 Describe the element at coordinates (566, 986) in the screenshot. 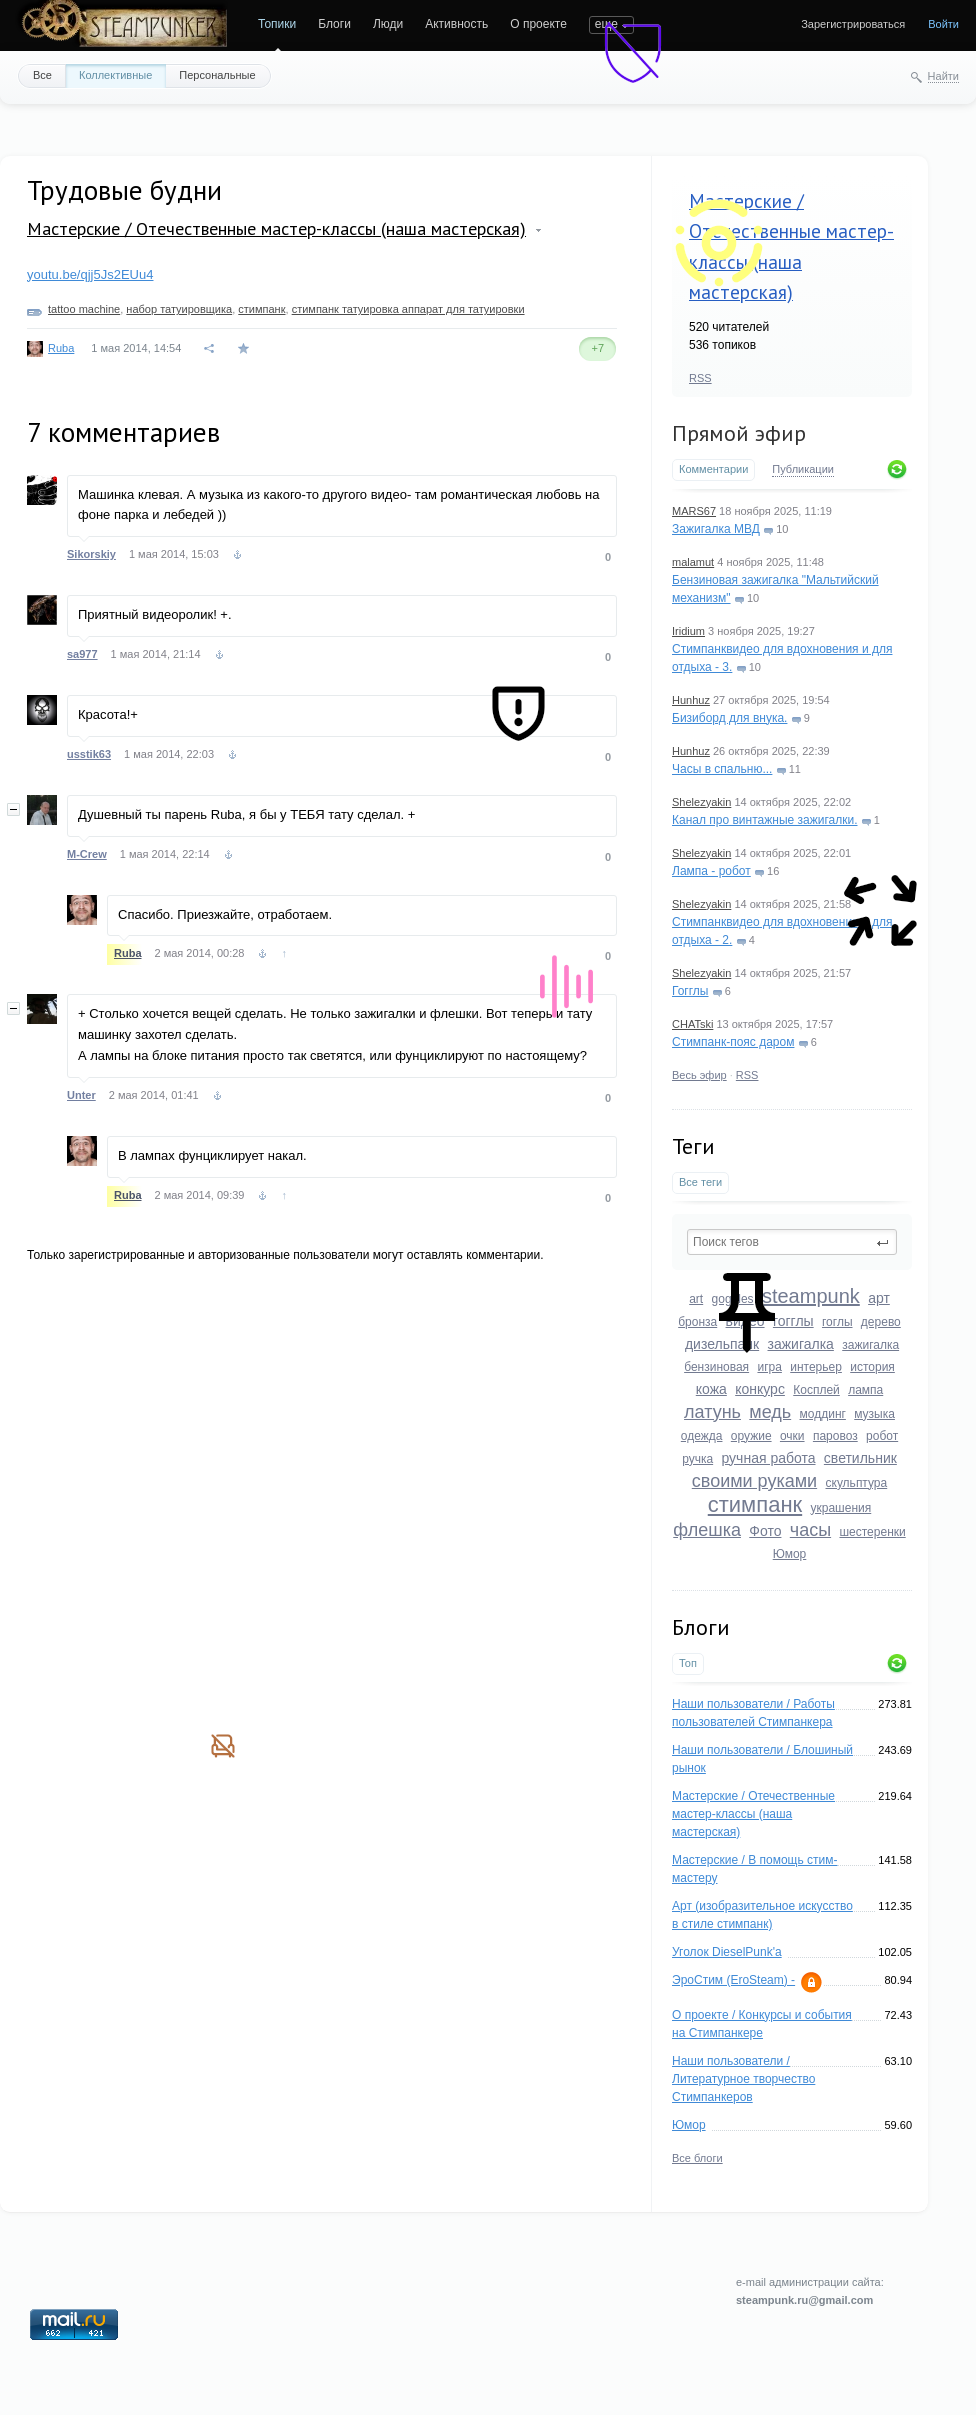

I see `audio waveform or sound visualization` at that location.